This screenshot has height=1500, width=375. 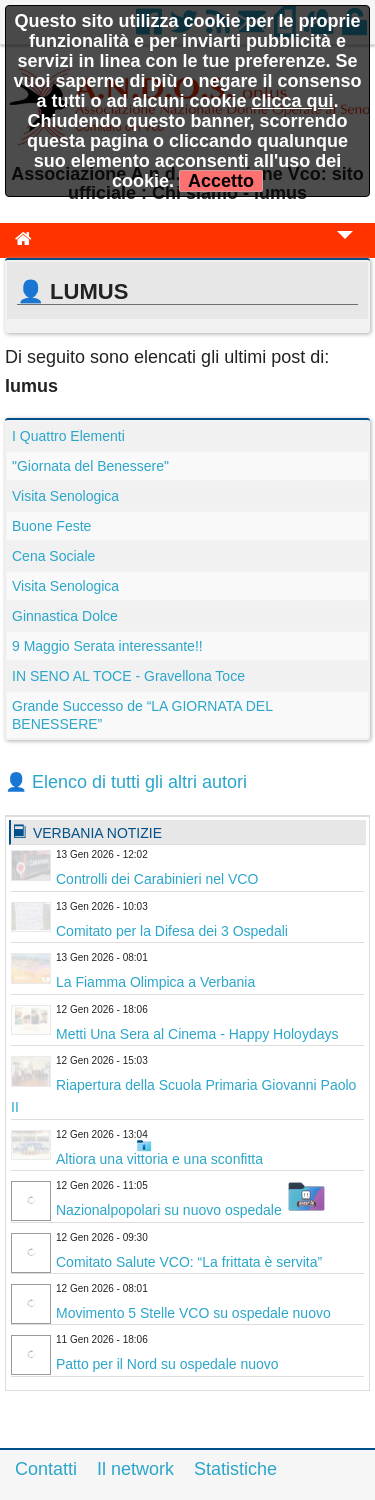 I want to click on open folder containing aseprite project files, so click(x=306, y=1197).